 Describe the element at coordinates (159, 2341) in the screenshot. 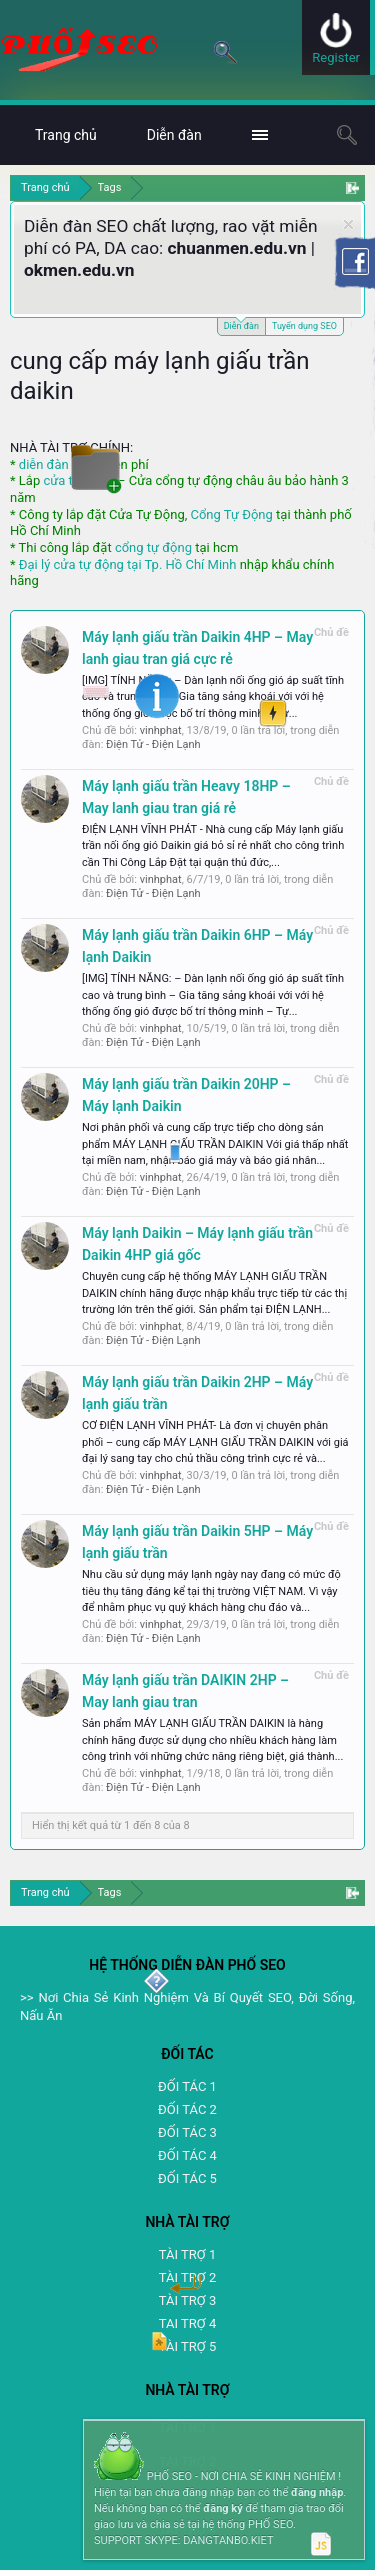

I see `a plugin-generated file type` at that location.